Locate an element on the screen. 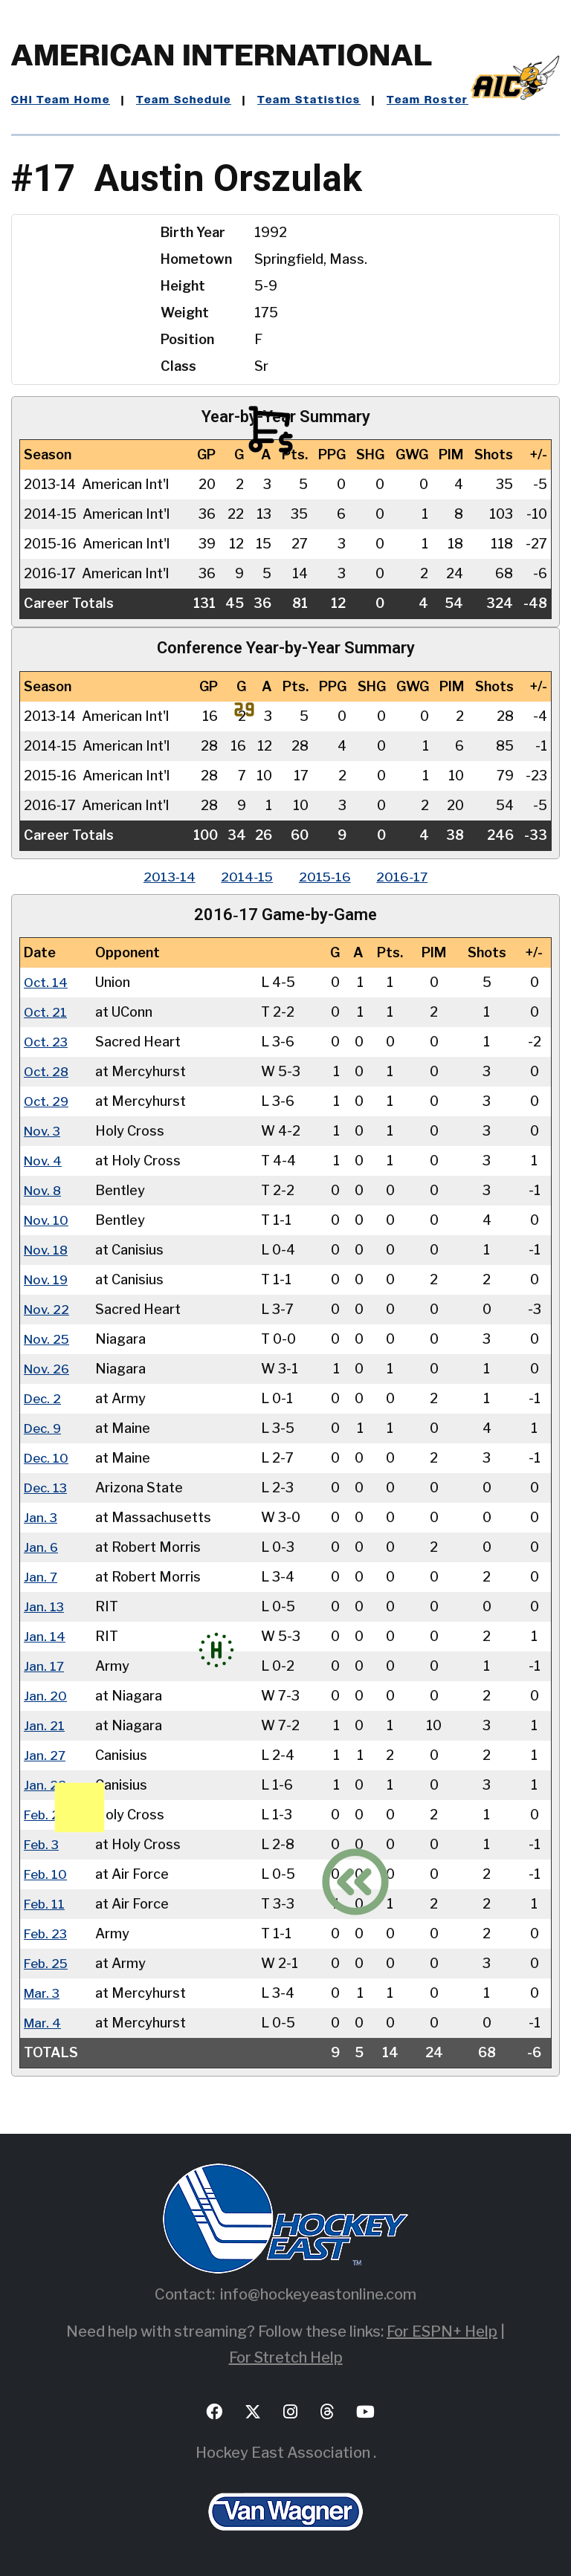 Image resolution: width=571 pixels, height=2576 pixels. view cart total or pricing is located at coordinates (269, 429).